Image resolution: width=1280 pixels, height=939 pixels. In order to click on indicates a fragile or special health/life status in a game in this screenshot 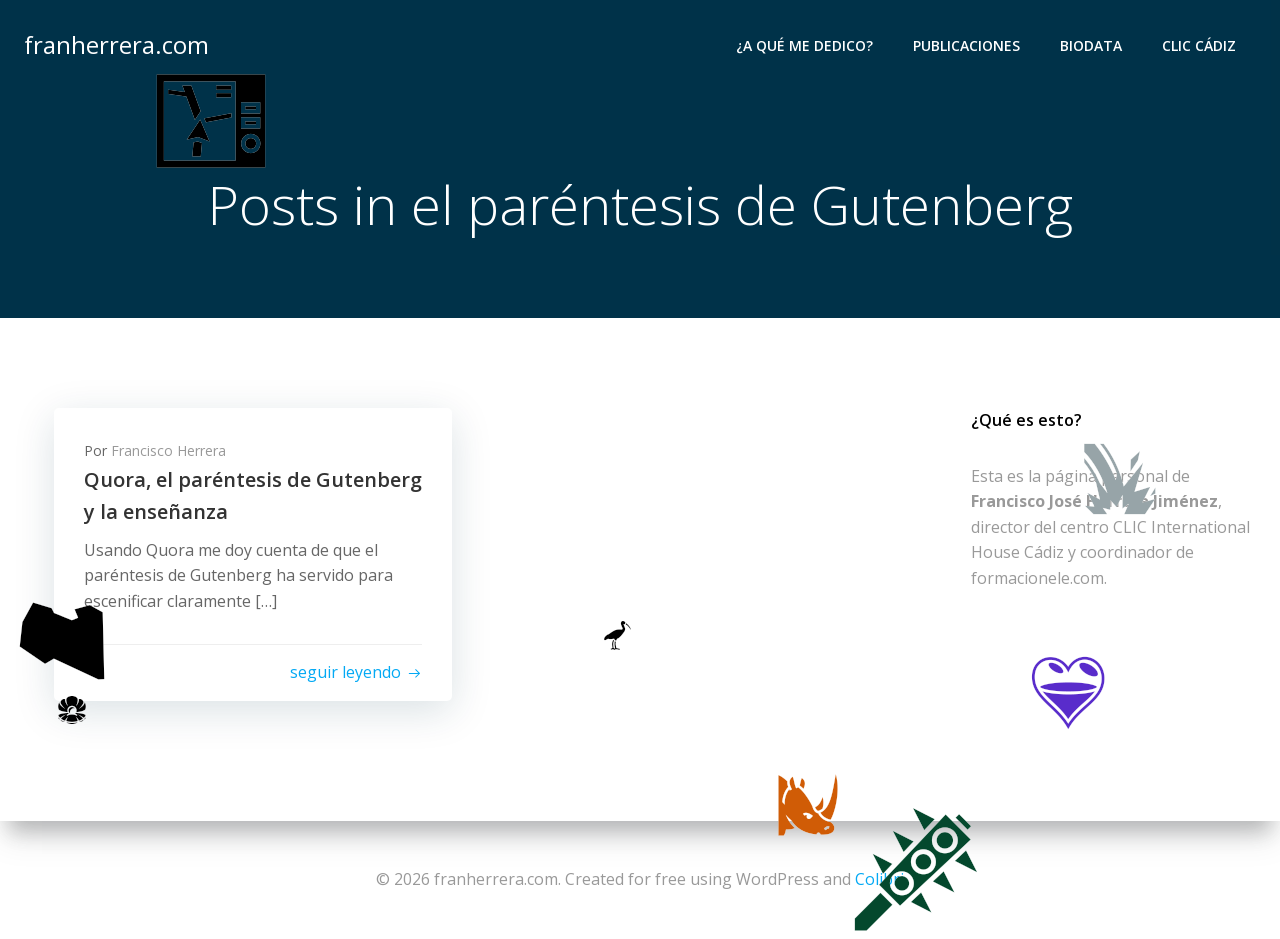, I will do `click(1067, 692)`.